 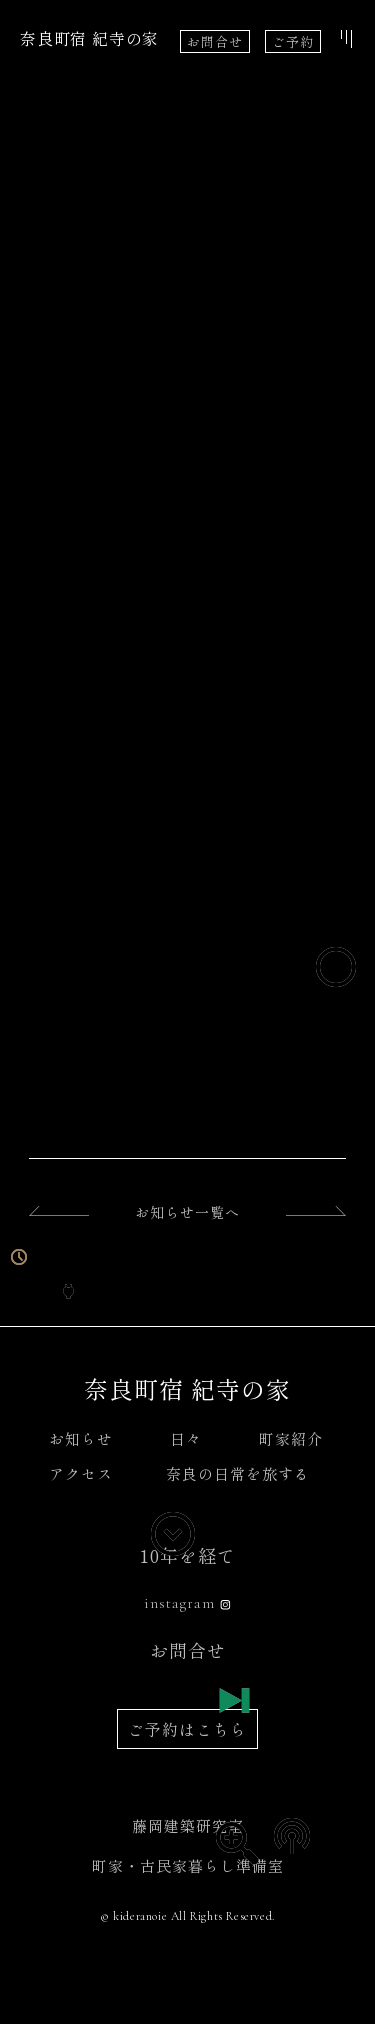 What do you see at coordinates (336, 967) in the screenshot?
I see `view more information or details` at bounding box center [336, 967].